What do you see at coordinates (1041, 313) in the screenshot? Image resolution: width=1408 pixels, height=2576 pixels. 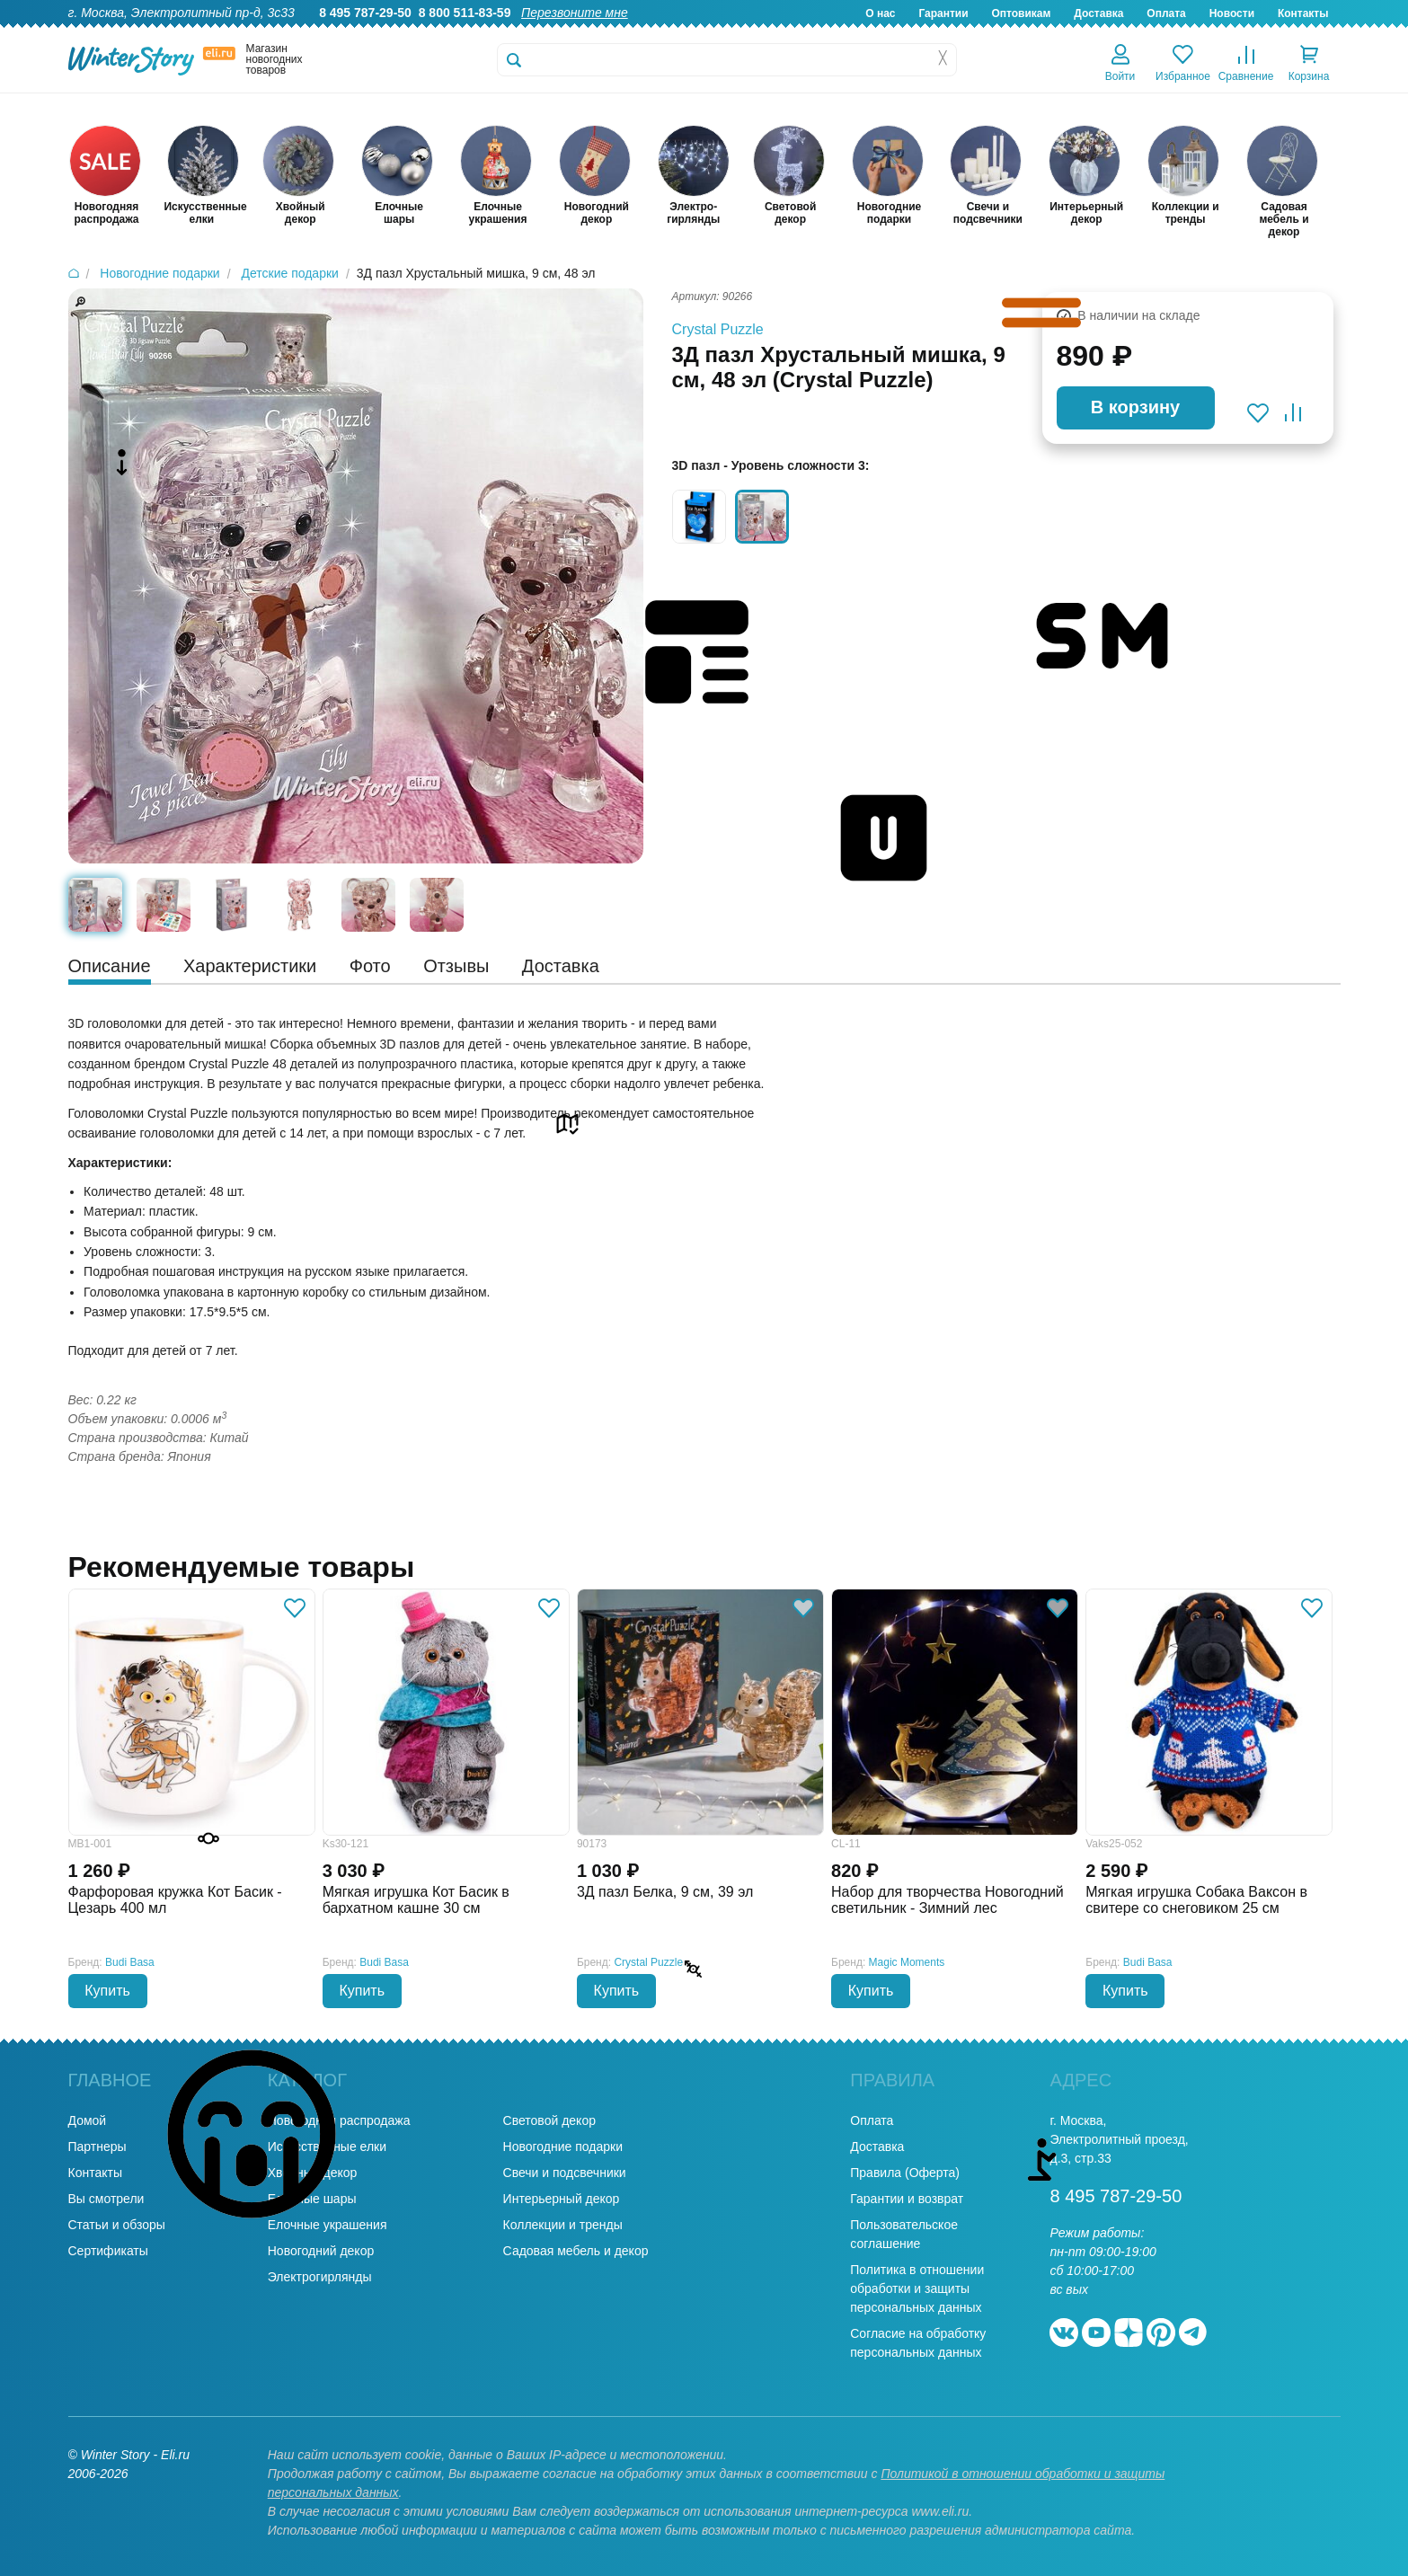 I see `indicates equality or balance between values` at bounding box center [1041, 313].